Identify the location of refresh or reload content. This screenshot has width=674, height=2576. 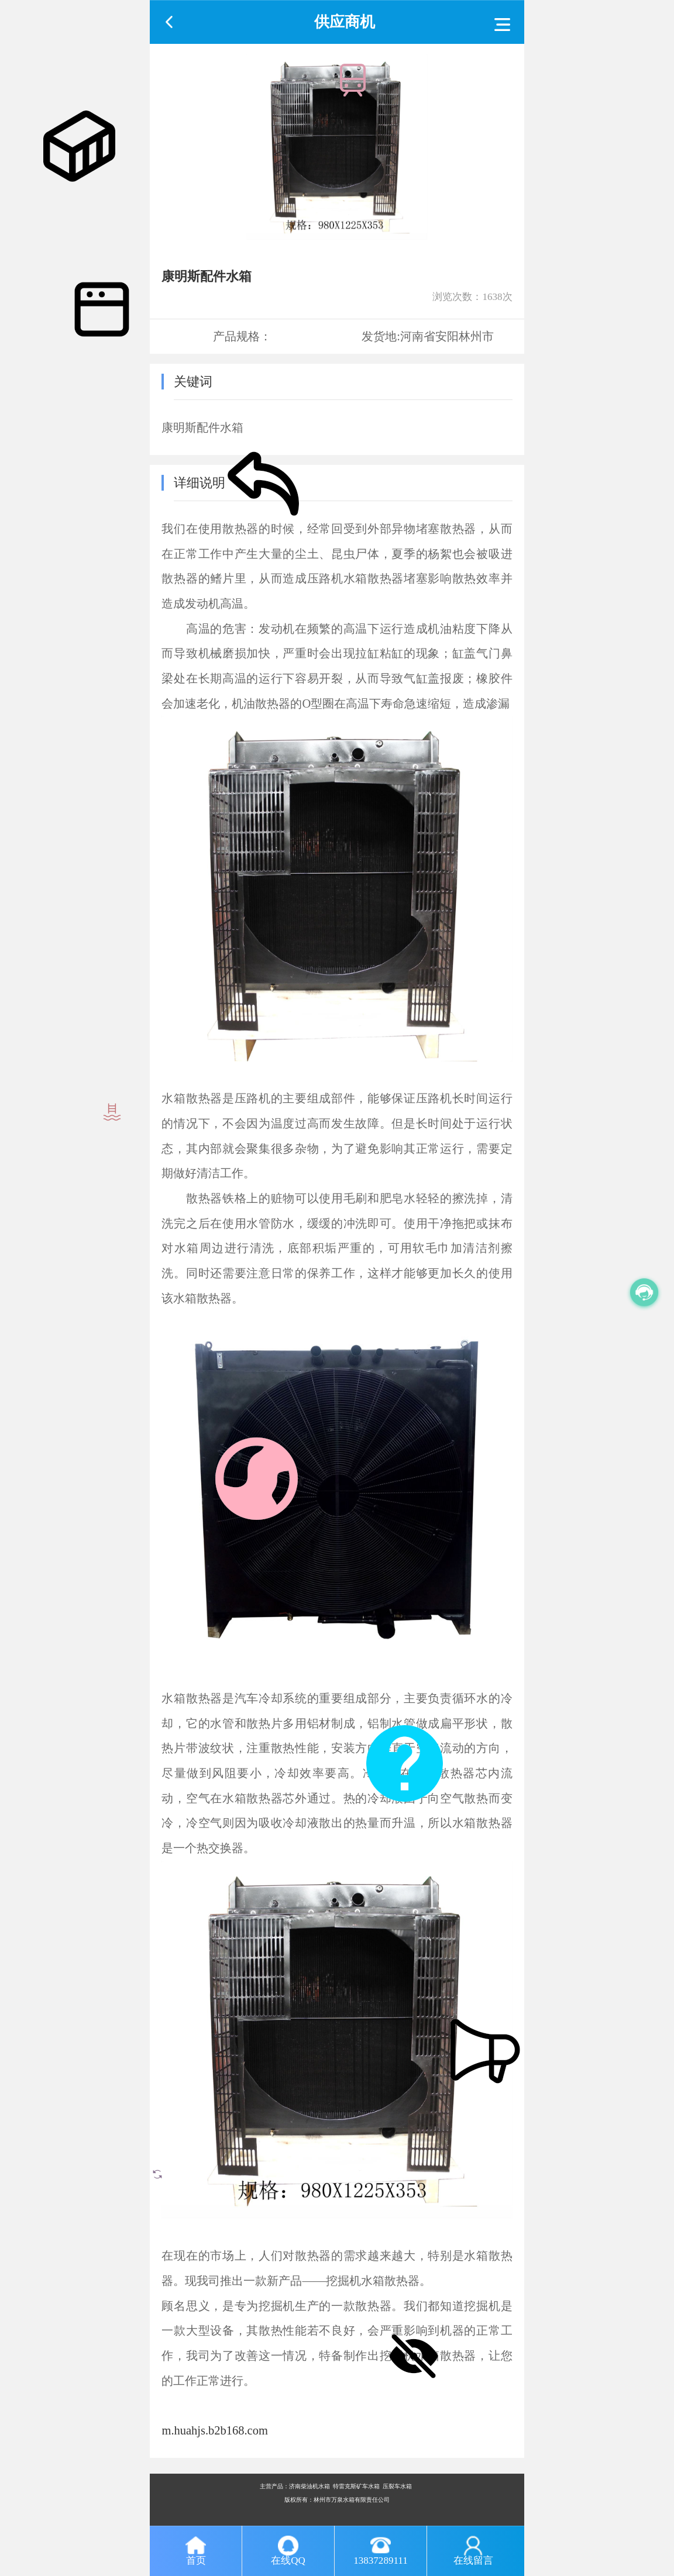
(157, 2174).